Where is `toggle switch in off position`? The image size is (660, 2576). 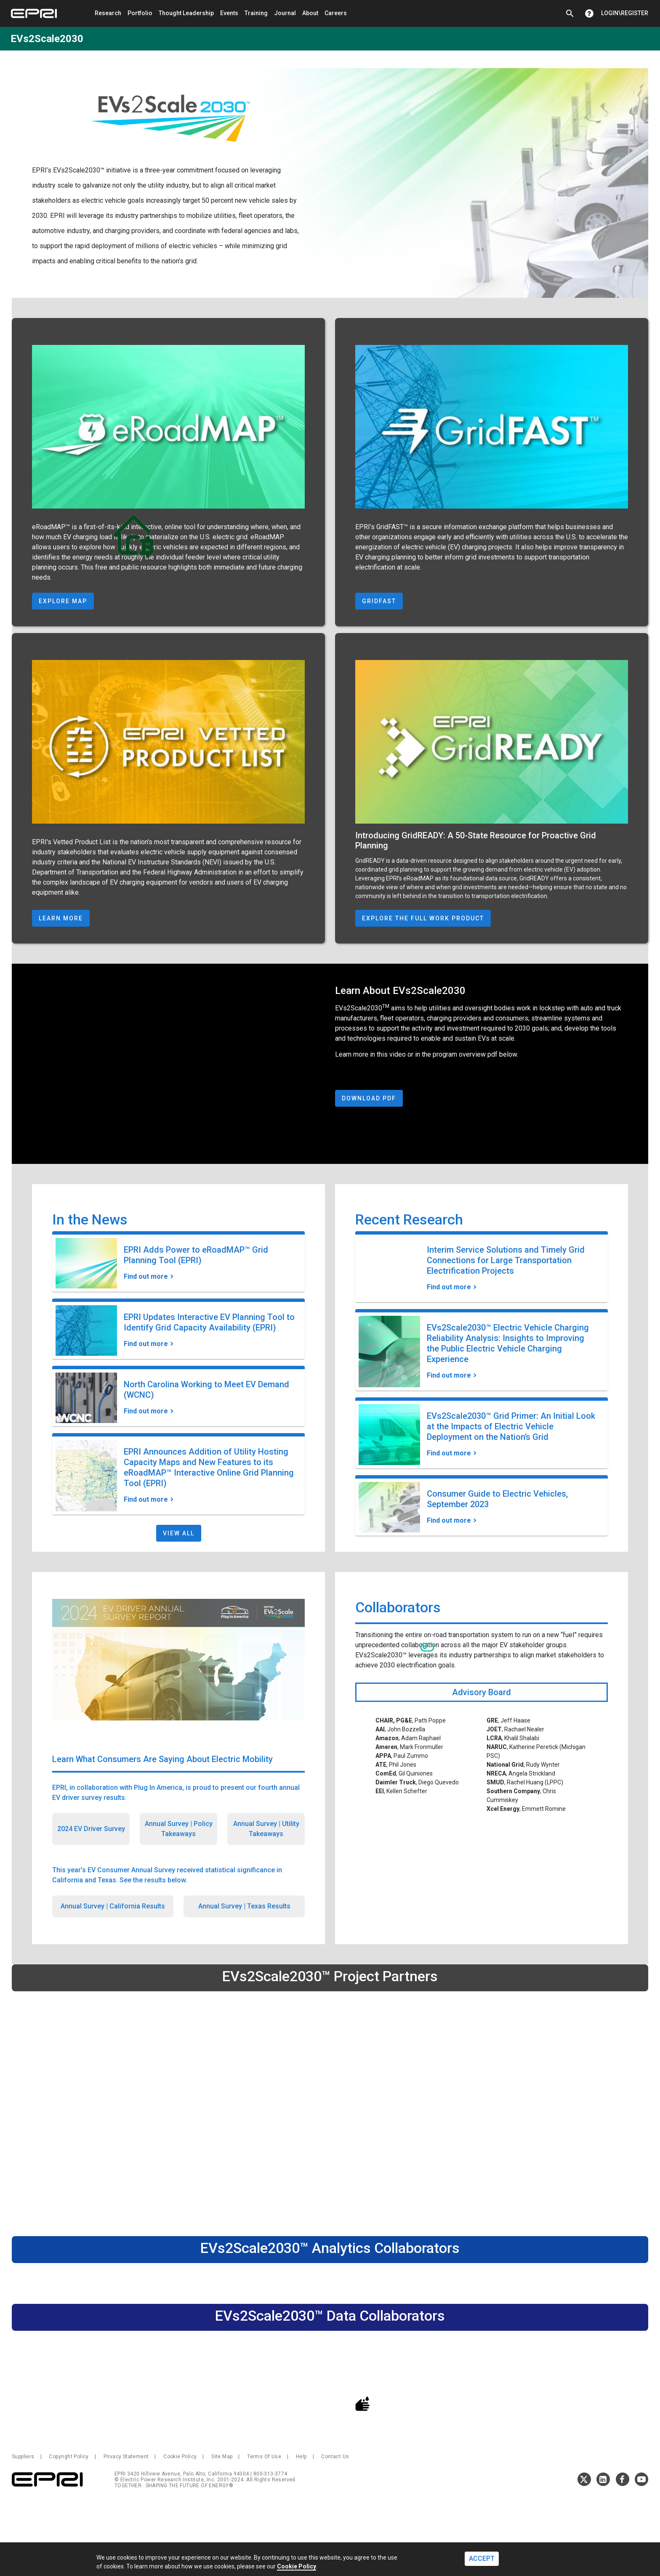
toggle switch in off position is located at coordinates (427, 1647).